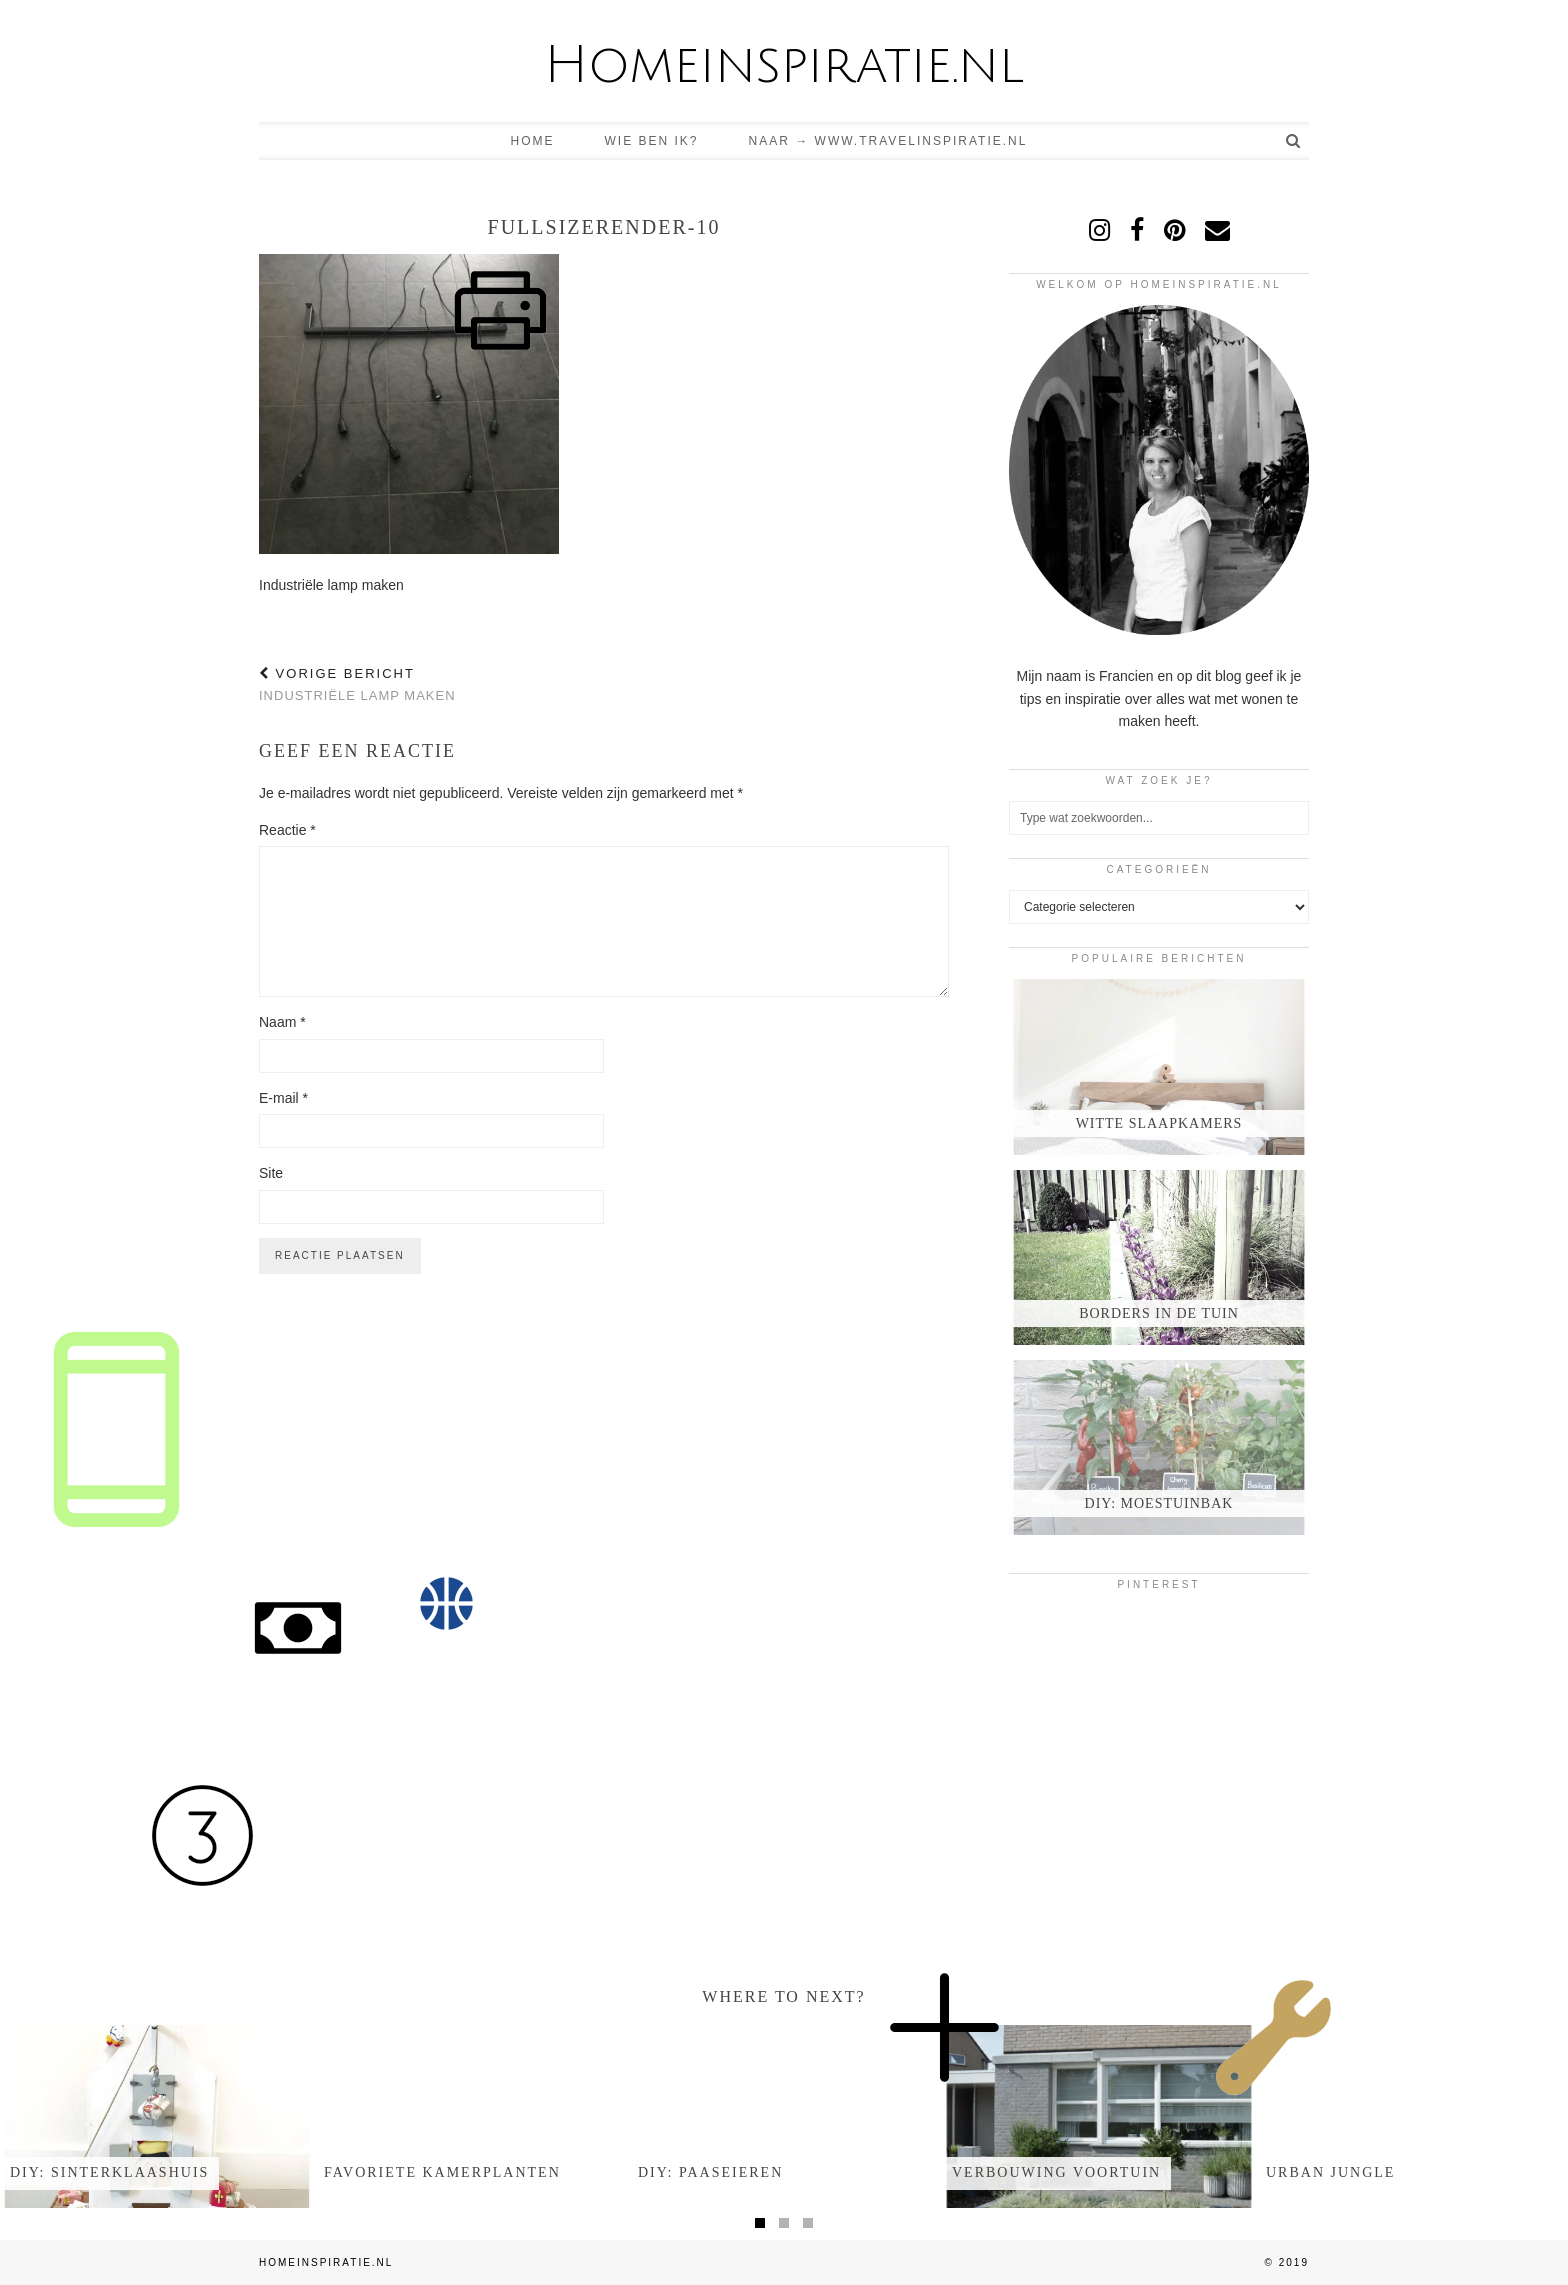 The image size is (1568, 2285). Describe the element at coordinates (500, 310) in the screenshot. I see `print the current document` at that location.